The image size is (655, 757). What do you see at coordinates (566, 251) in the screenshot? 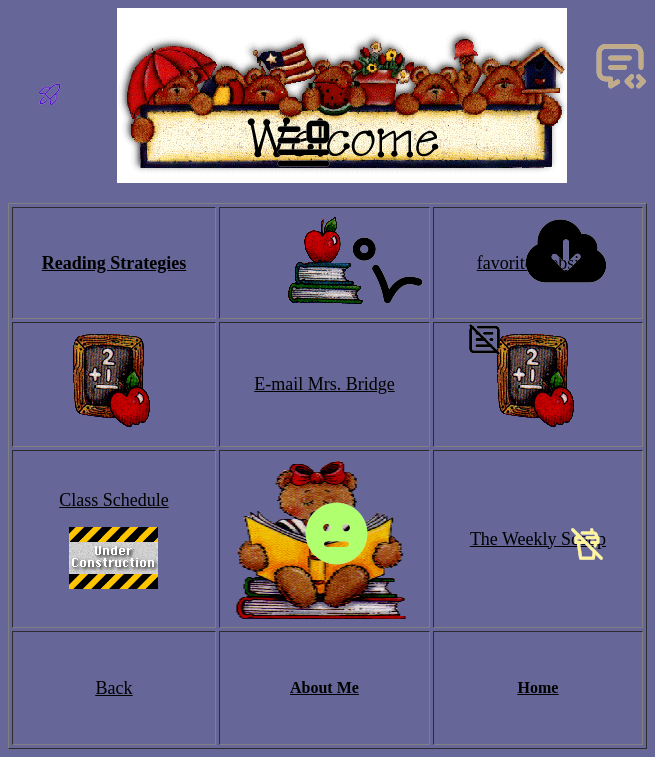
I see `download from cloud storage` at bounding box center [566, 251].